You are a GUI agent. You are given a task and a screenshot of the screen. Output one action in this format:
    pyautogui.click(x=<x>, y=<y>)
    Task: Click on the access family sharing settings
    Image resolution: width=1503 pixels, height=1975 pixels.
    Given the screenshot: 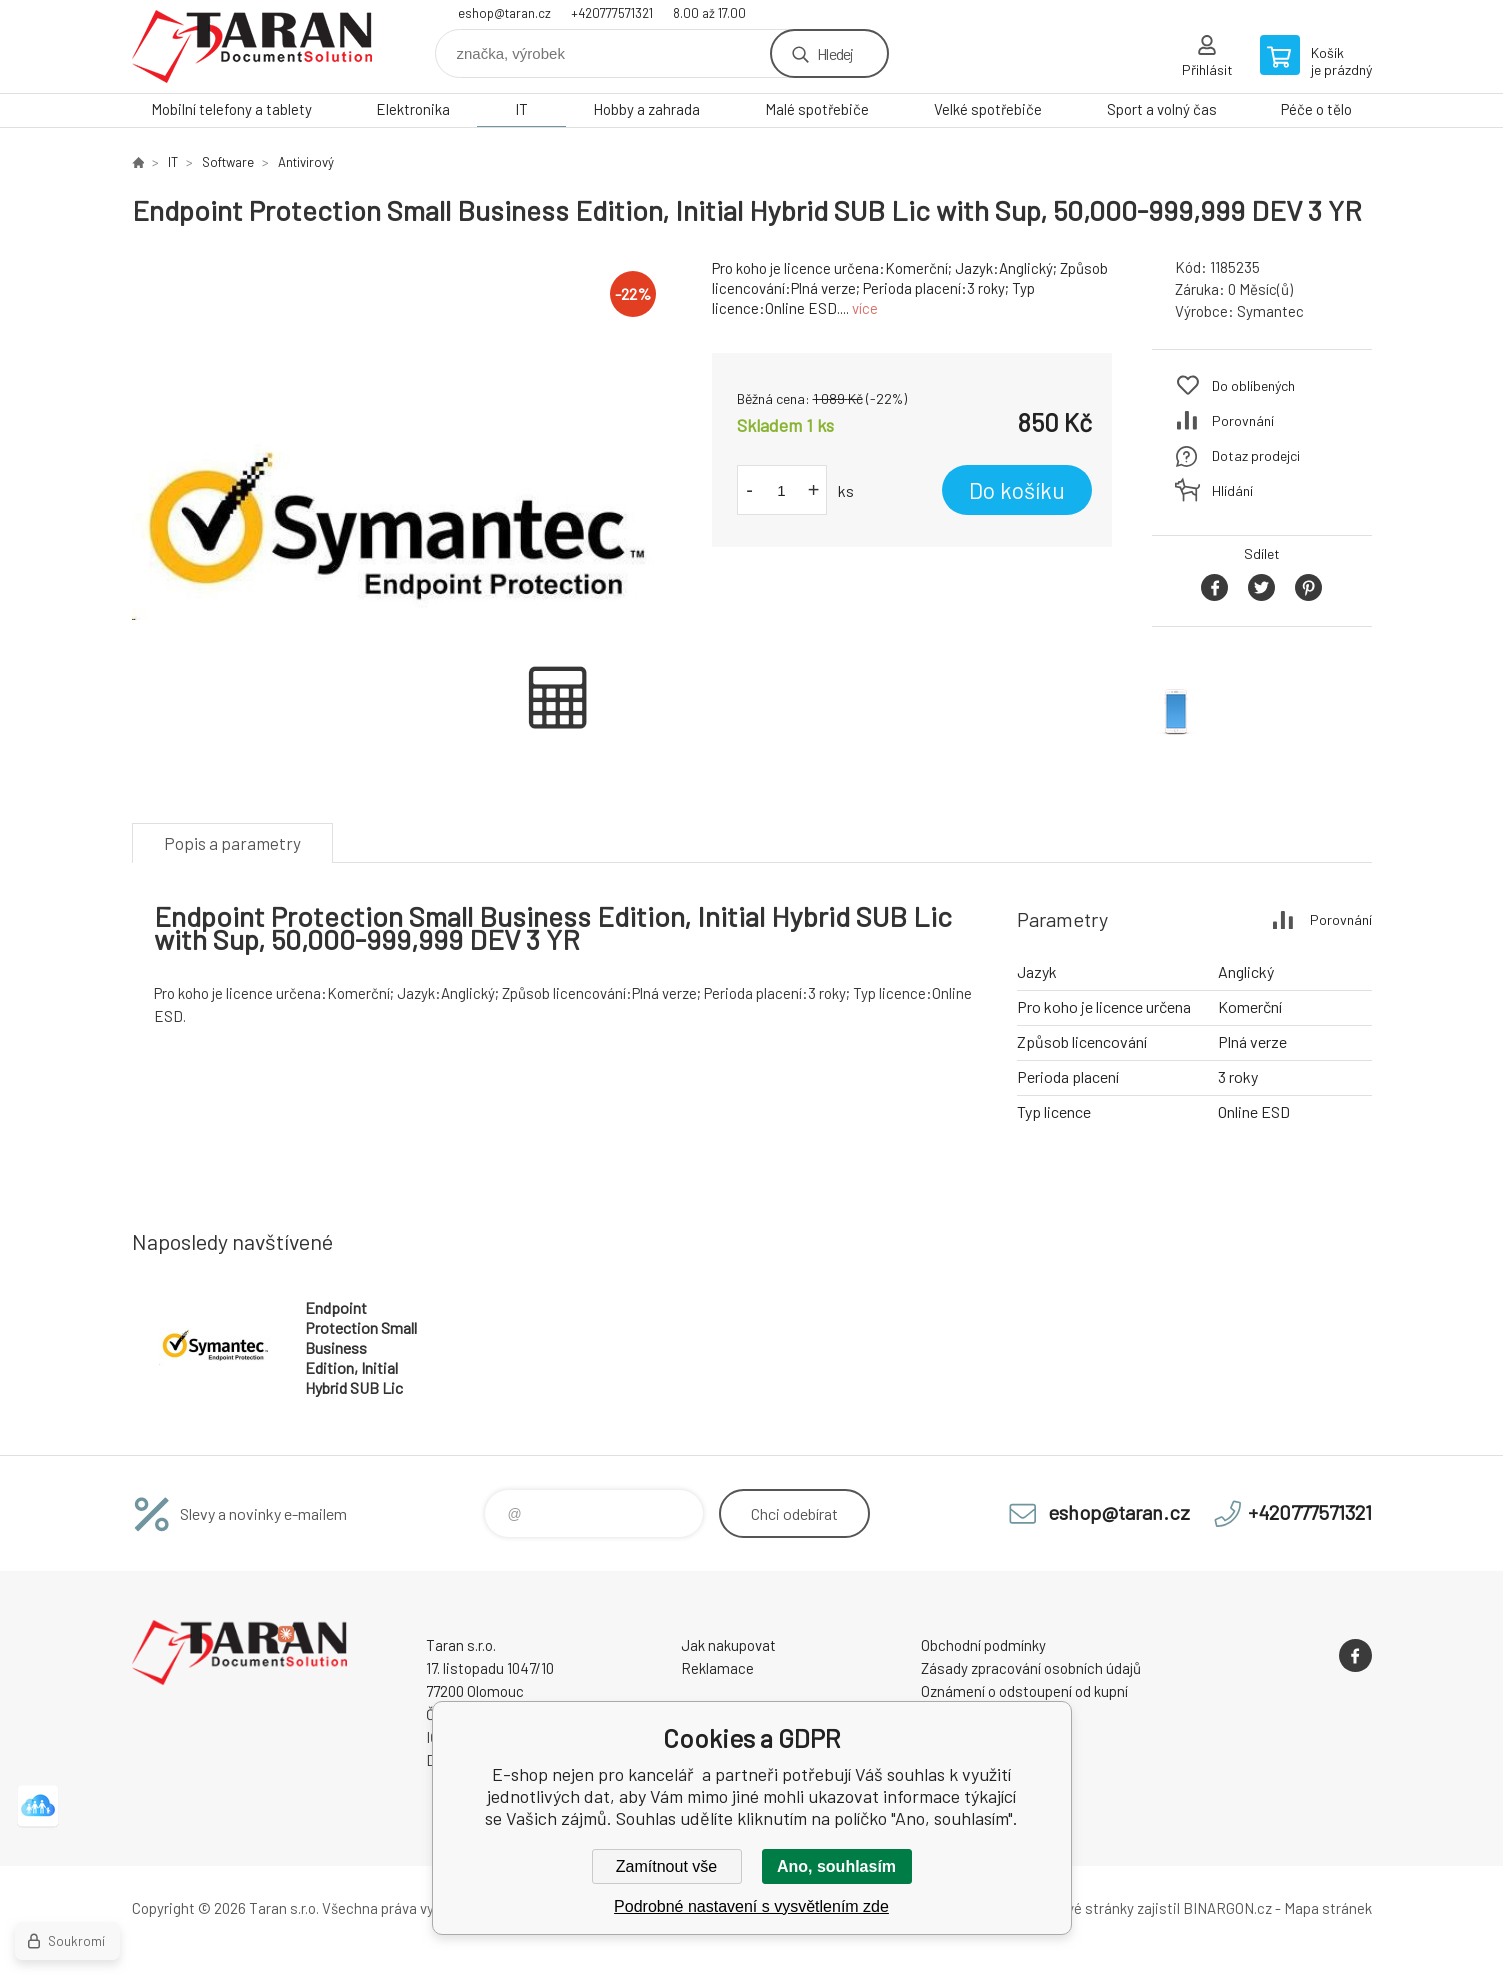 What is the action you would take?
    pyautogui.click(x=38, y=1806)
    